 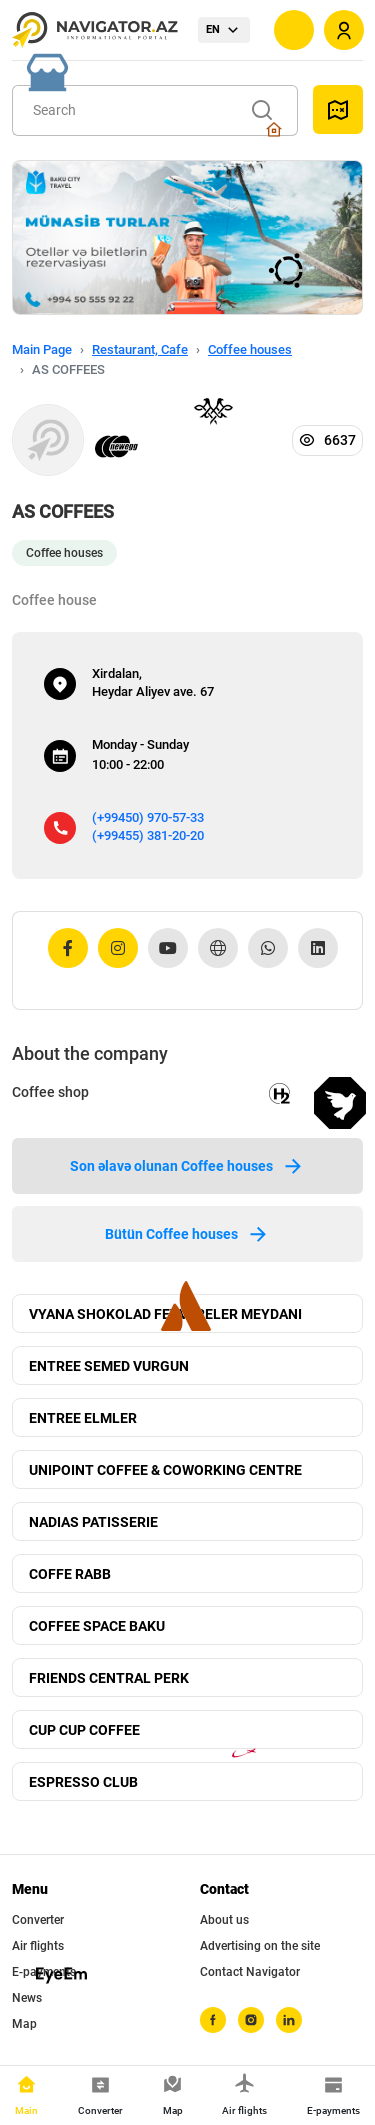 I want to click on atlassian company logo, so click(x=186, y=1306).